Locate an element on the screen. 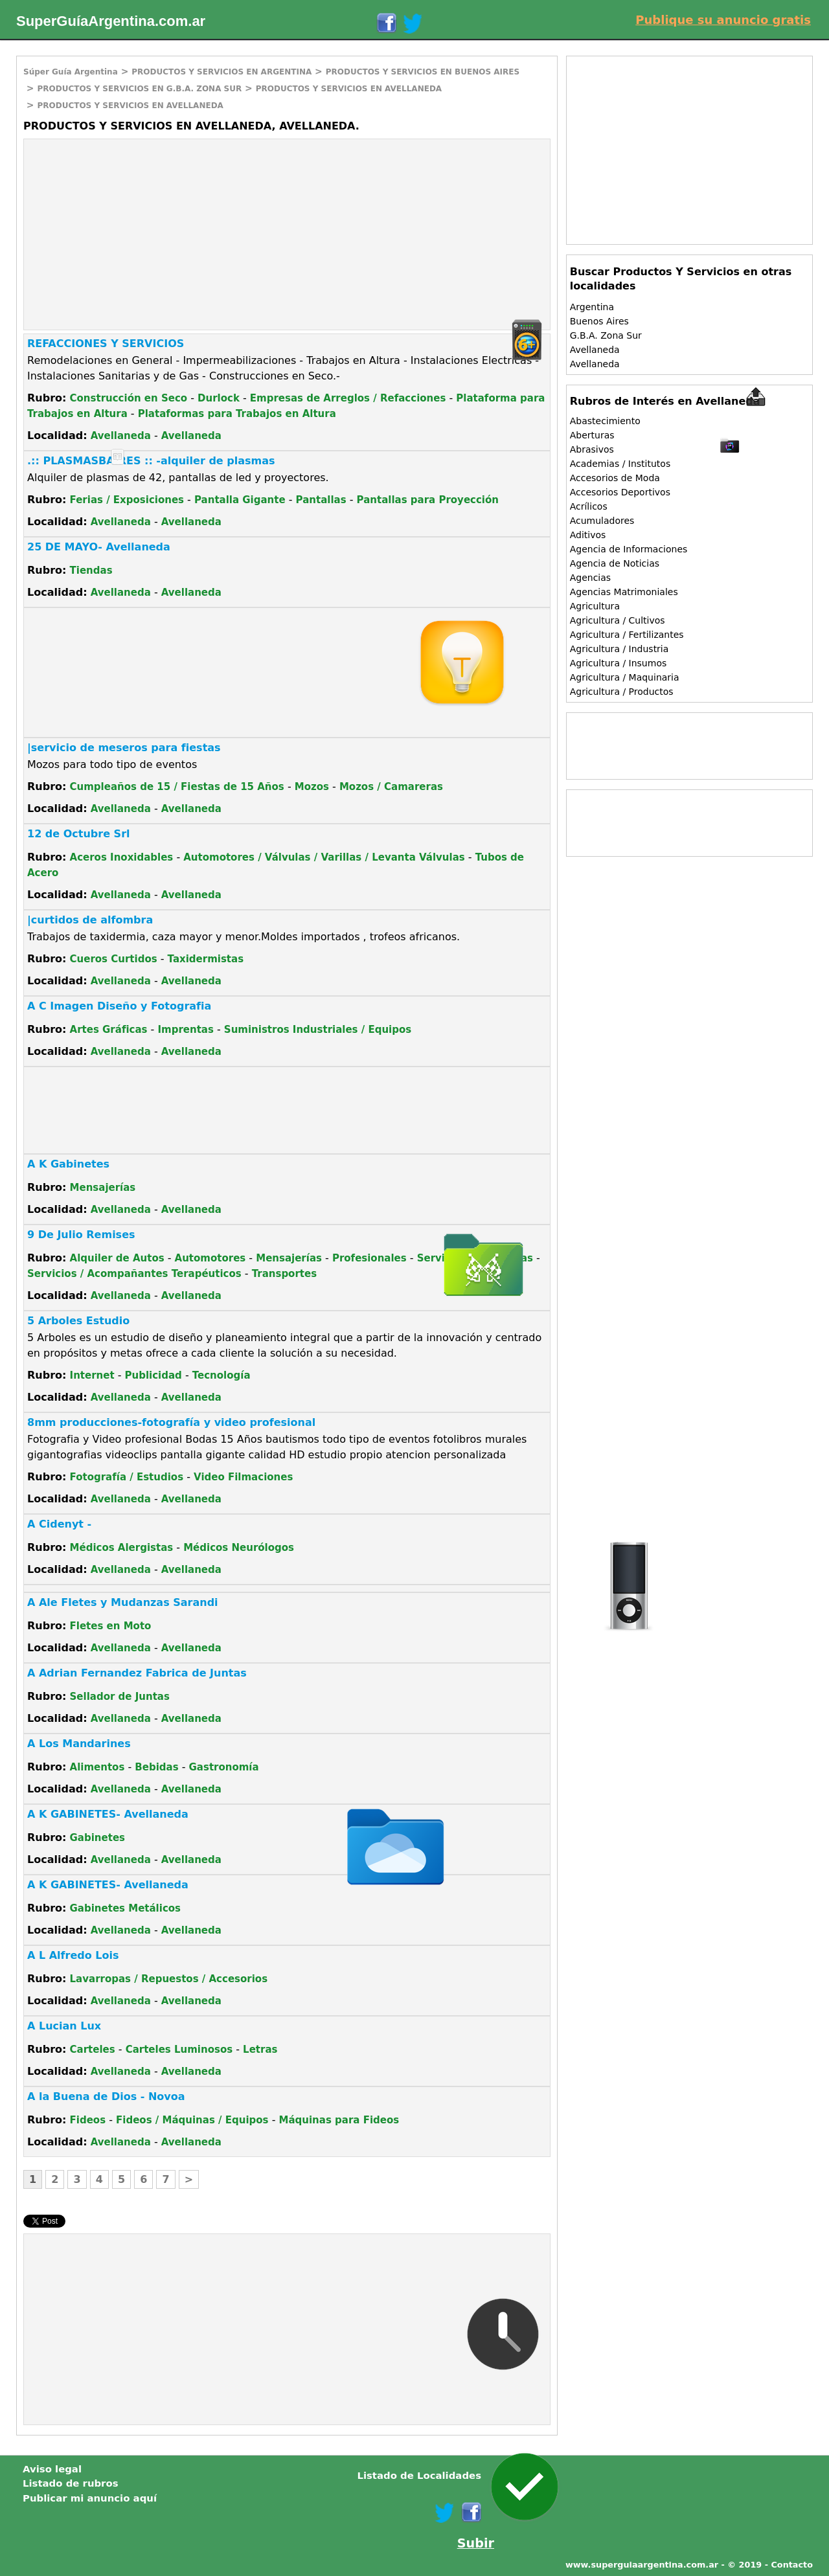 This screenshot has width=829, height=2576. open game jolt downloads folder is located at coordinates (483, 1267).